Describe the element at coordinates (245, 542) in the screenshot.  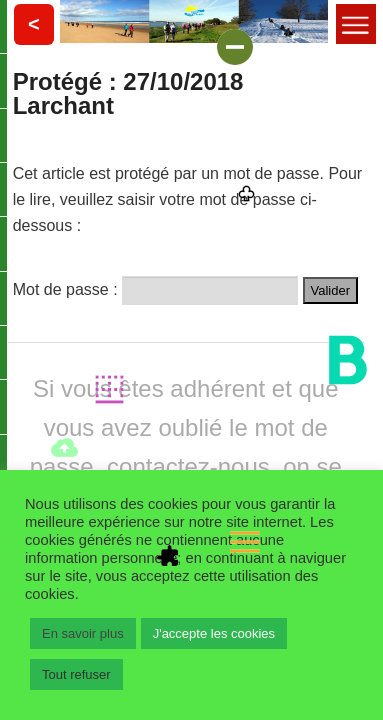
I see `open navigation menu` at that location.